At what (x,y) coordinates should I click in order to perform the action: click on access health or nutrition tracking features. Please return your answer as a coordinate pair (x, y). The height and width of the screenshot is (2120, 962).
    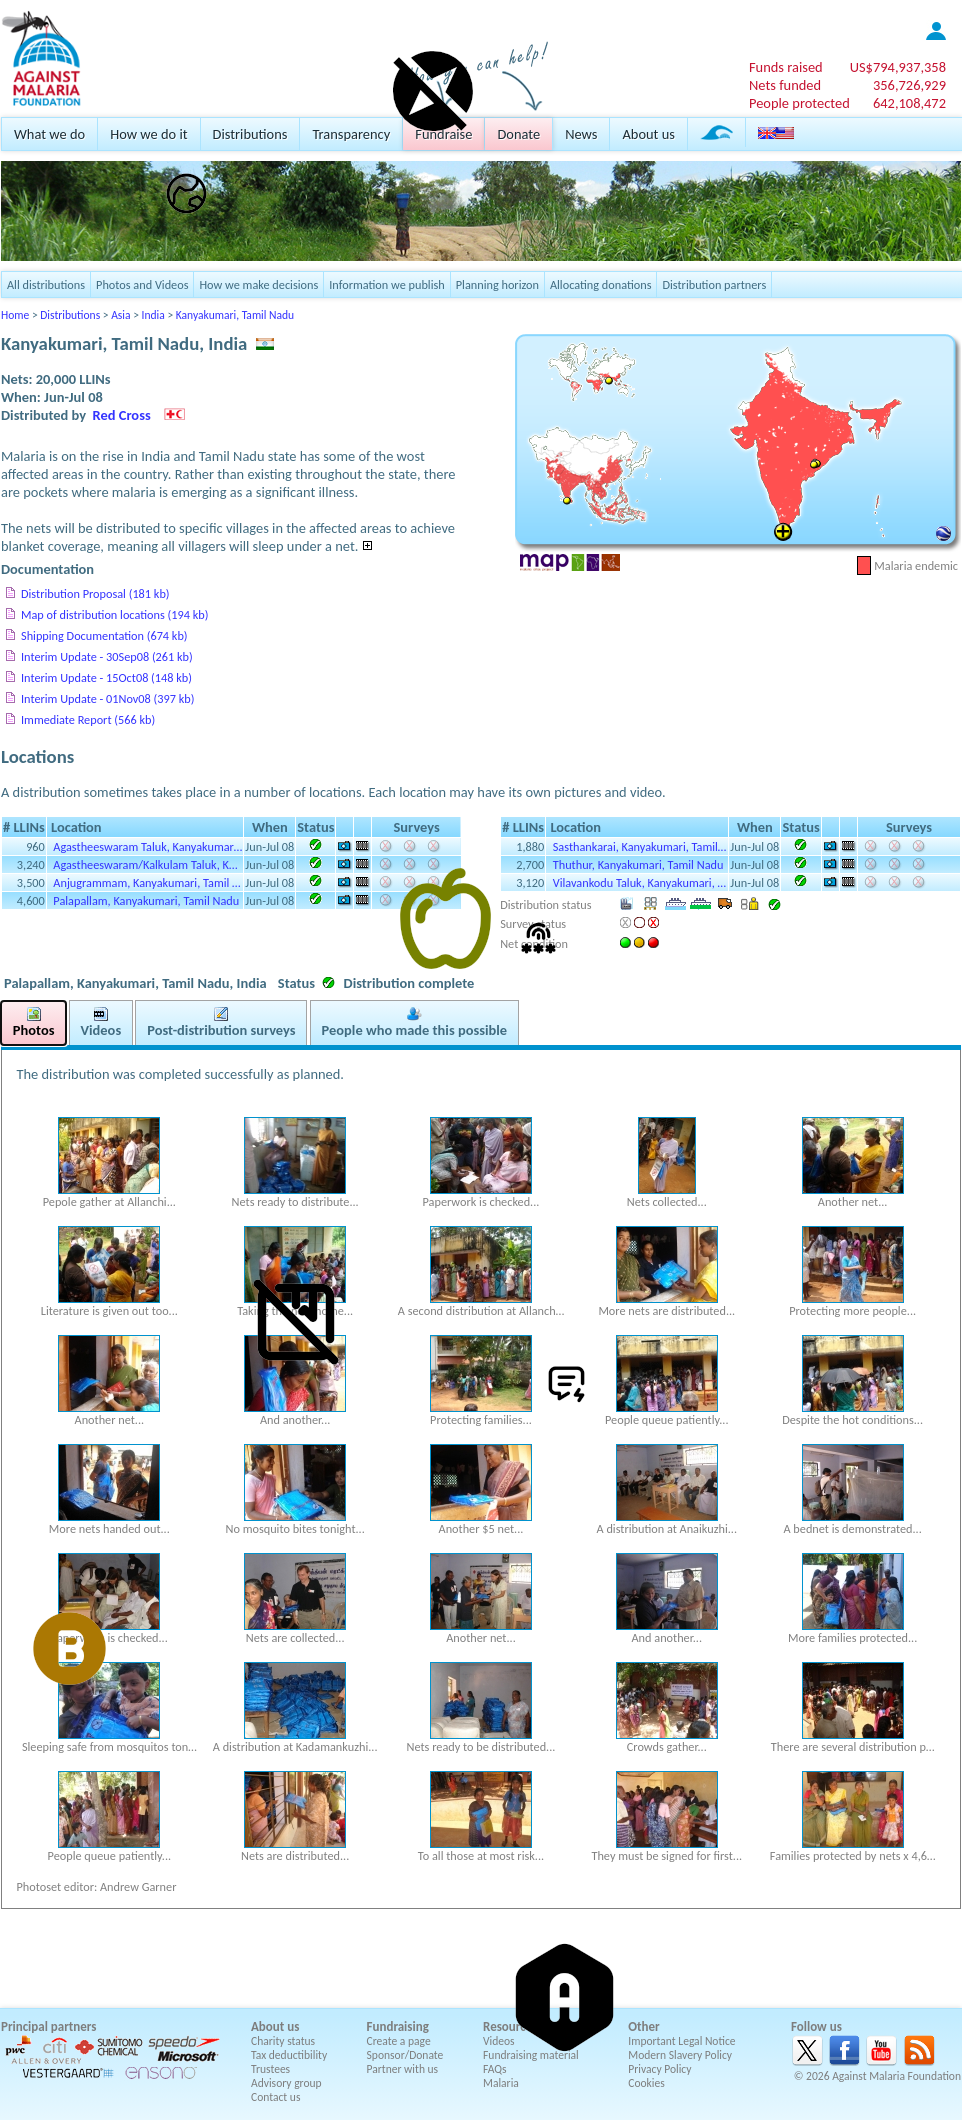
    Looking at the image, I should click on (445, 918).